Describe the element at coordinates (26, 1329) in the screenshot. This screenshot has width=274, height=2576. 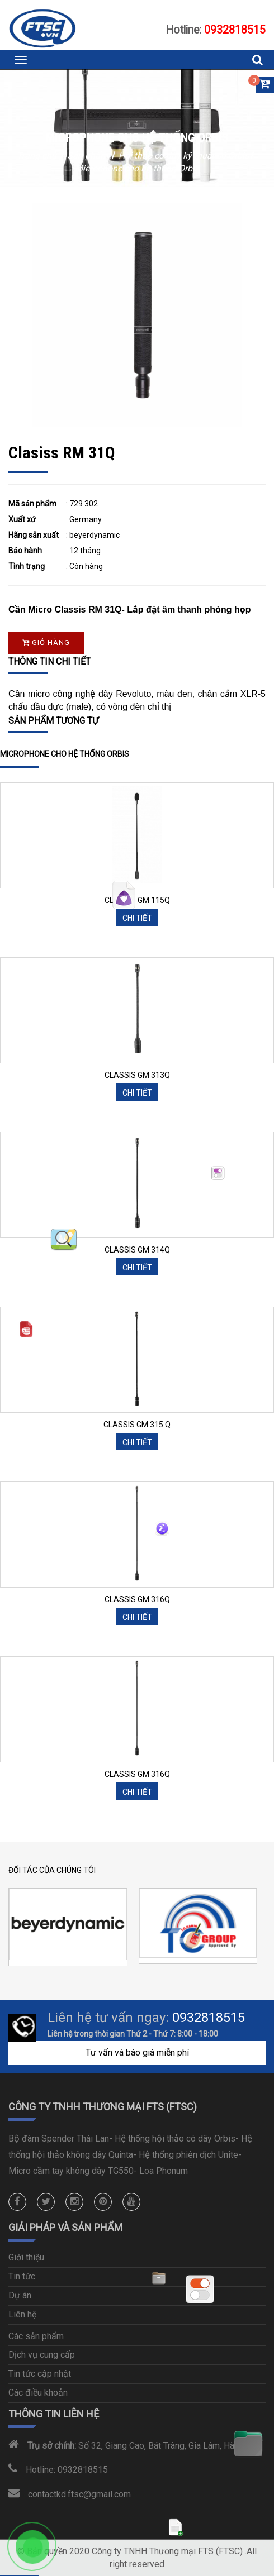
I see `microsoft access database file` at that location.